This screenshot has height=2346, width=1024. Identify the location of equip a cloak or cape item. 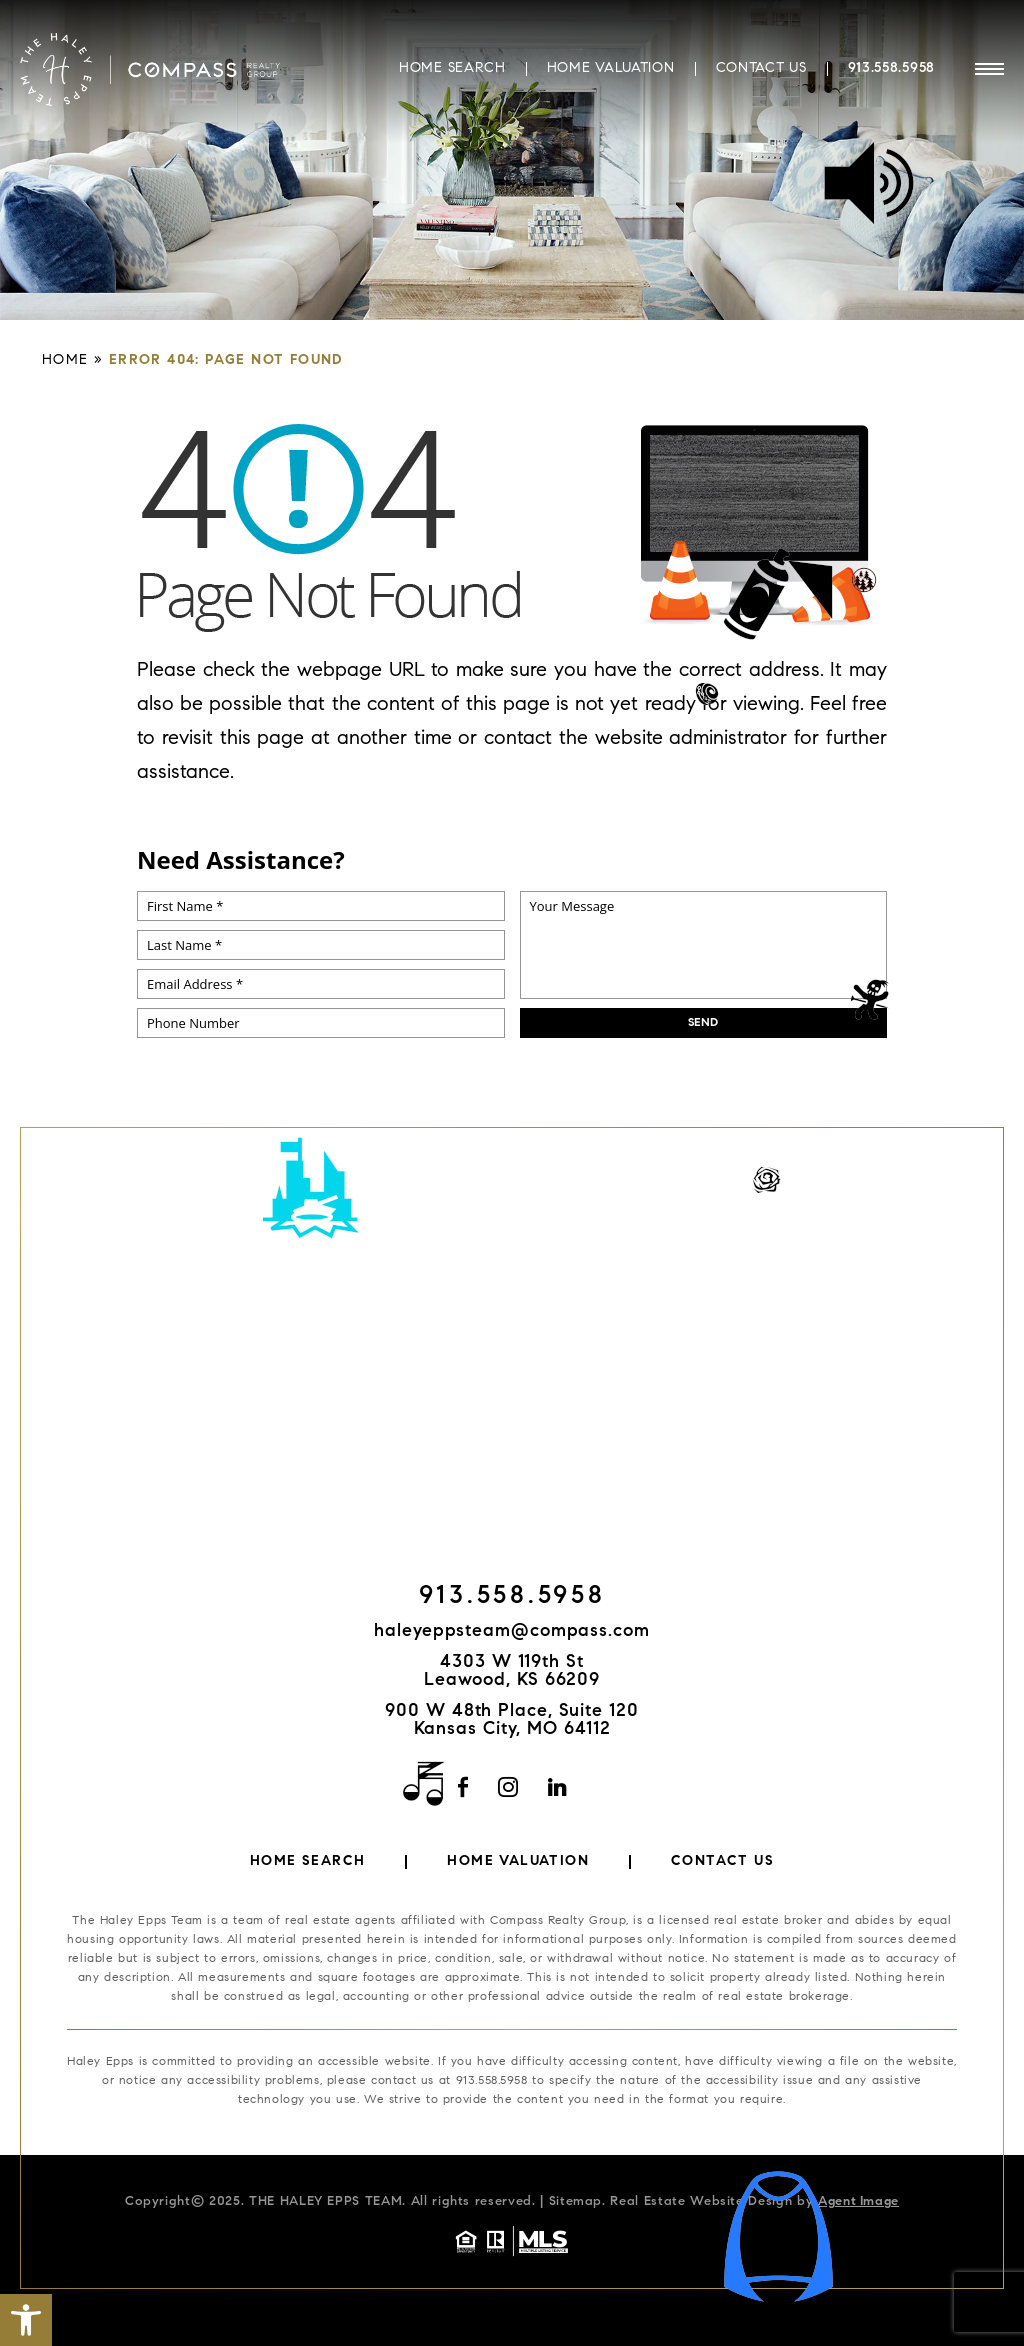
(778, 2236).